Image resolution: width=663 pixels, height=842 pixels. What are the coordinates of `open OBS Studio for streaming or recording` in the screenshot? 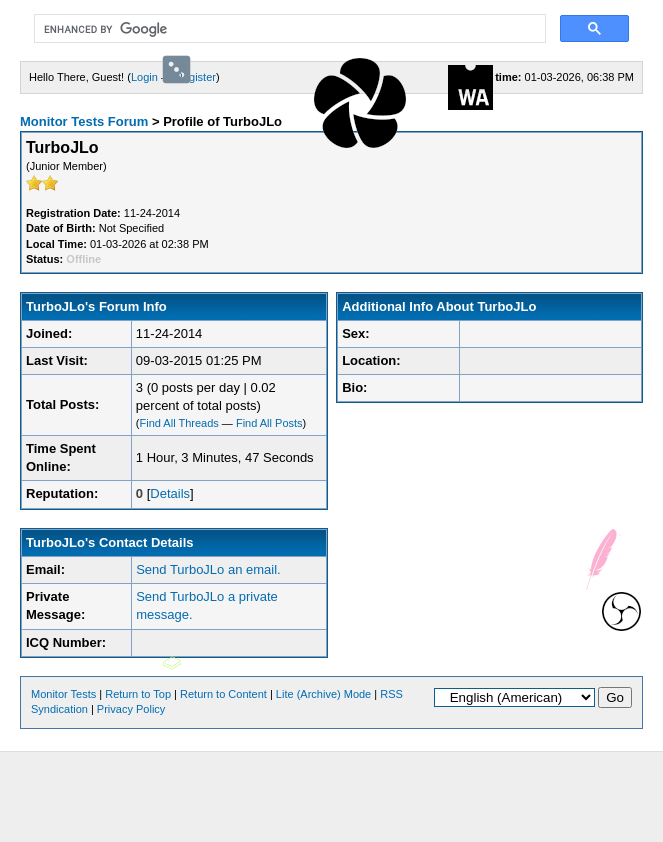 It's located at (621, 611).